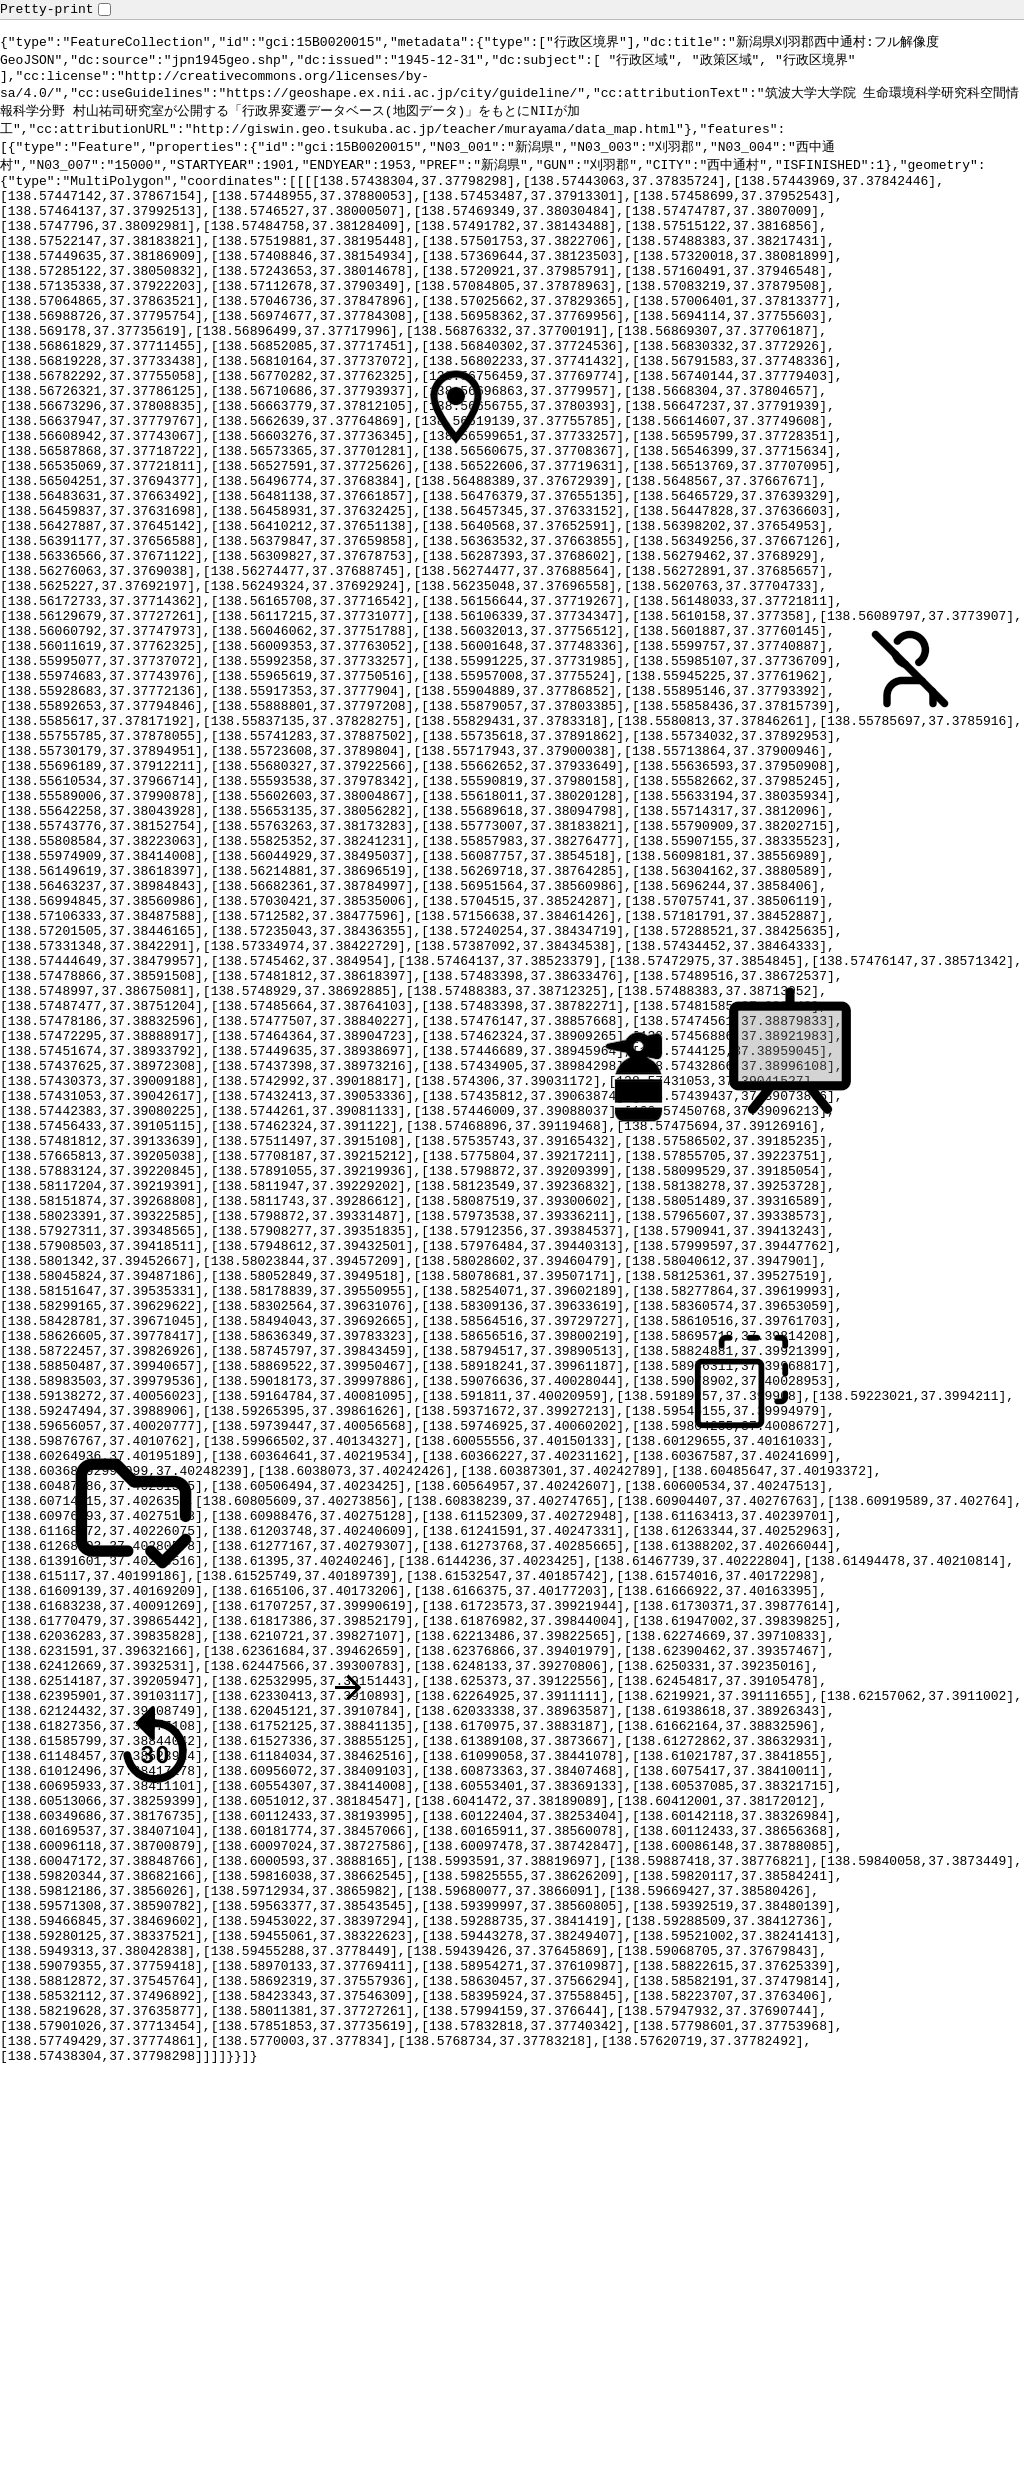 The image size is (1024, 2465). Describe the element at coordinates (910, 669) in the screenshot. I see `user account disabled or deactivated` at that location.